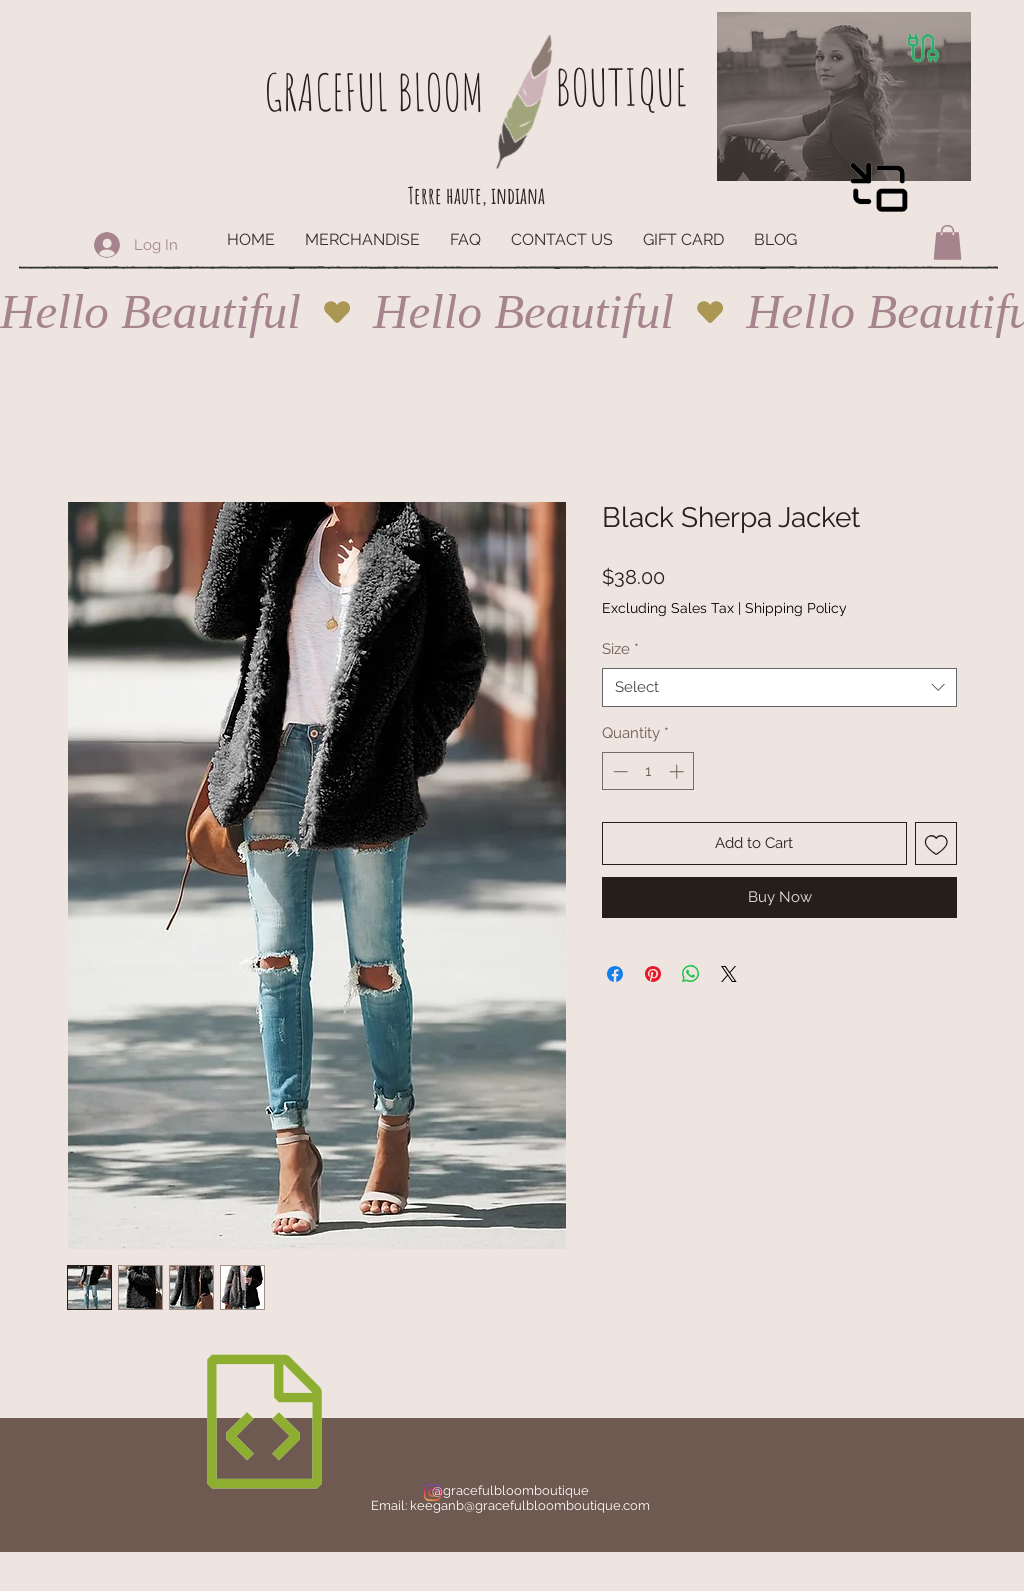 This screenshot has width=1024, height=1591. What do you see at coordinates (264, 1421) in the screenshot?
I see `view or access code gists` at bounding box center [264, 1421].